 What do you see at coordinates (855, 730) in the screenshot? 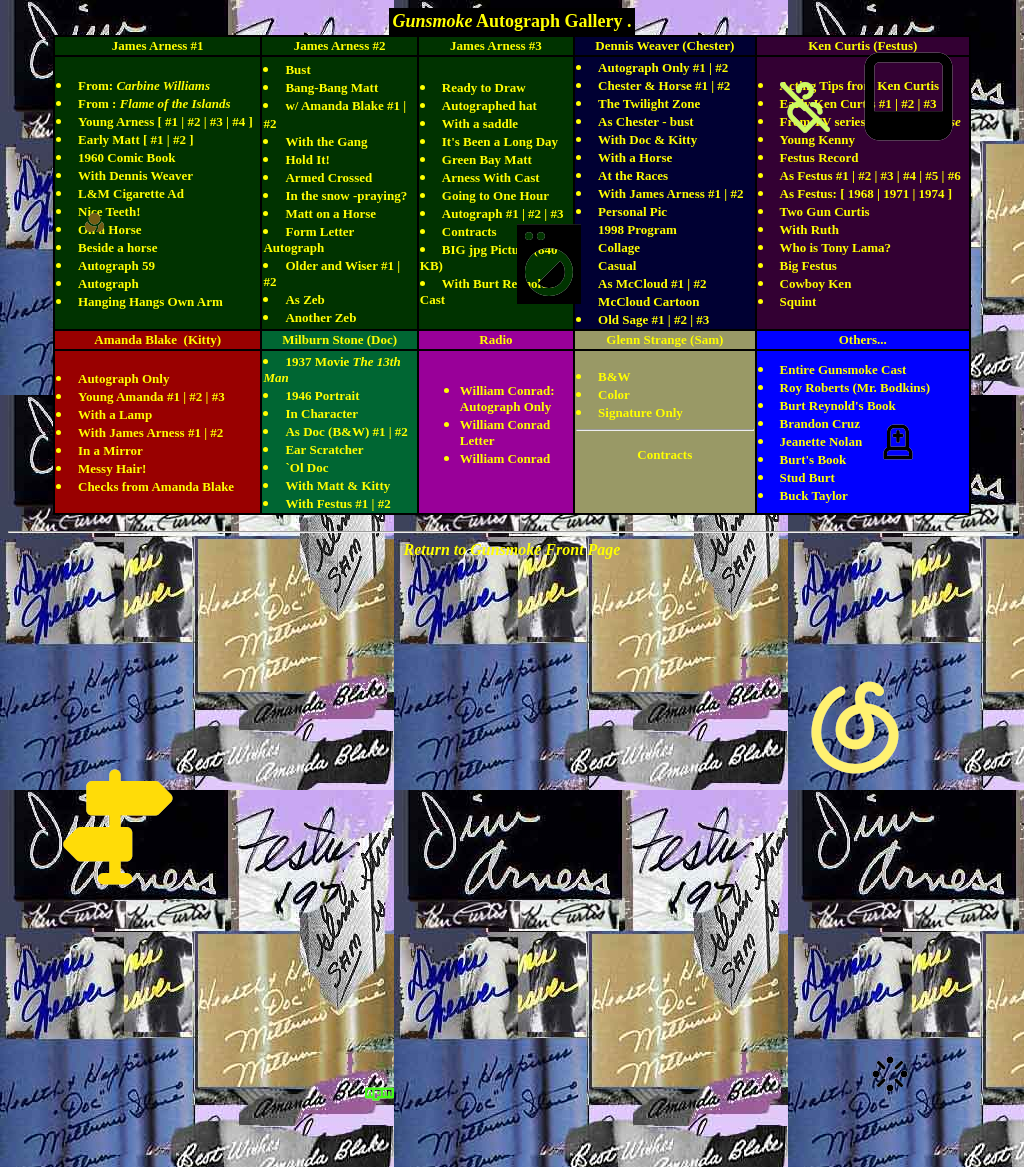
I see `open NetEase Music app` at bounding box center [855, 730].